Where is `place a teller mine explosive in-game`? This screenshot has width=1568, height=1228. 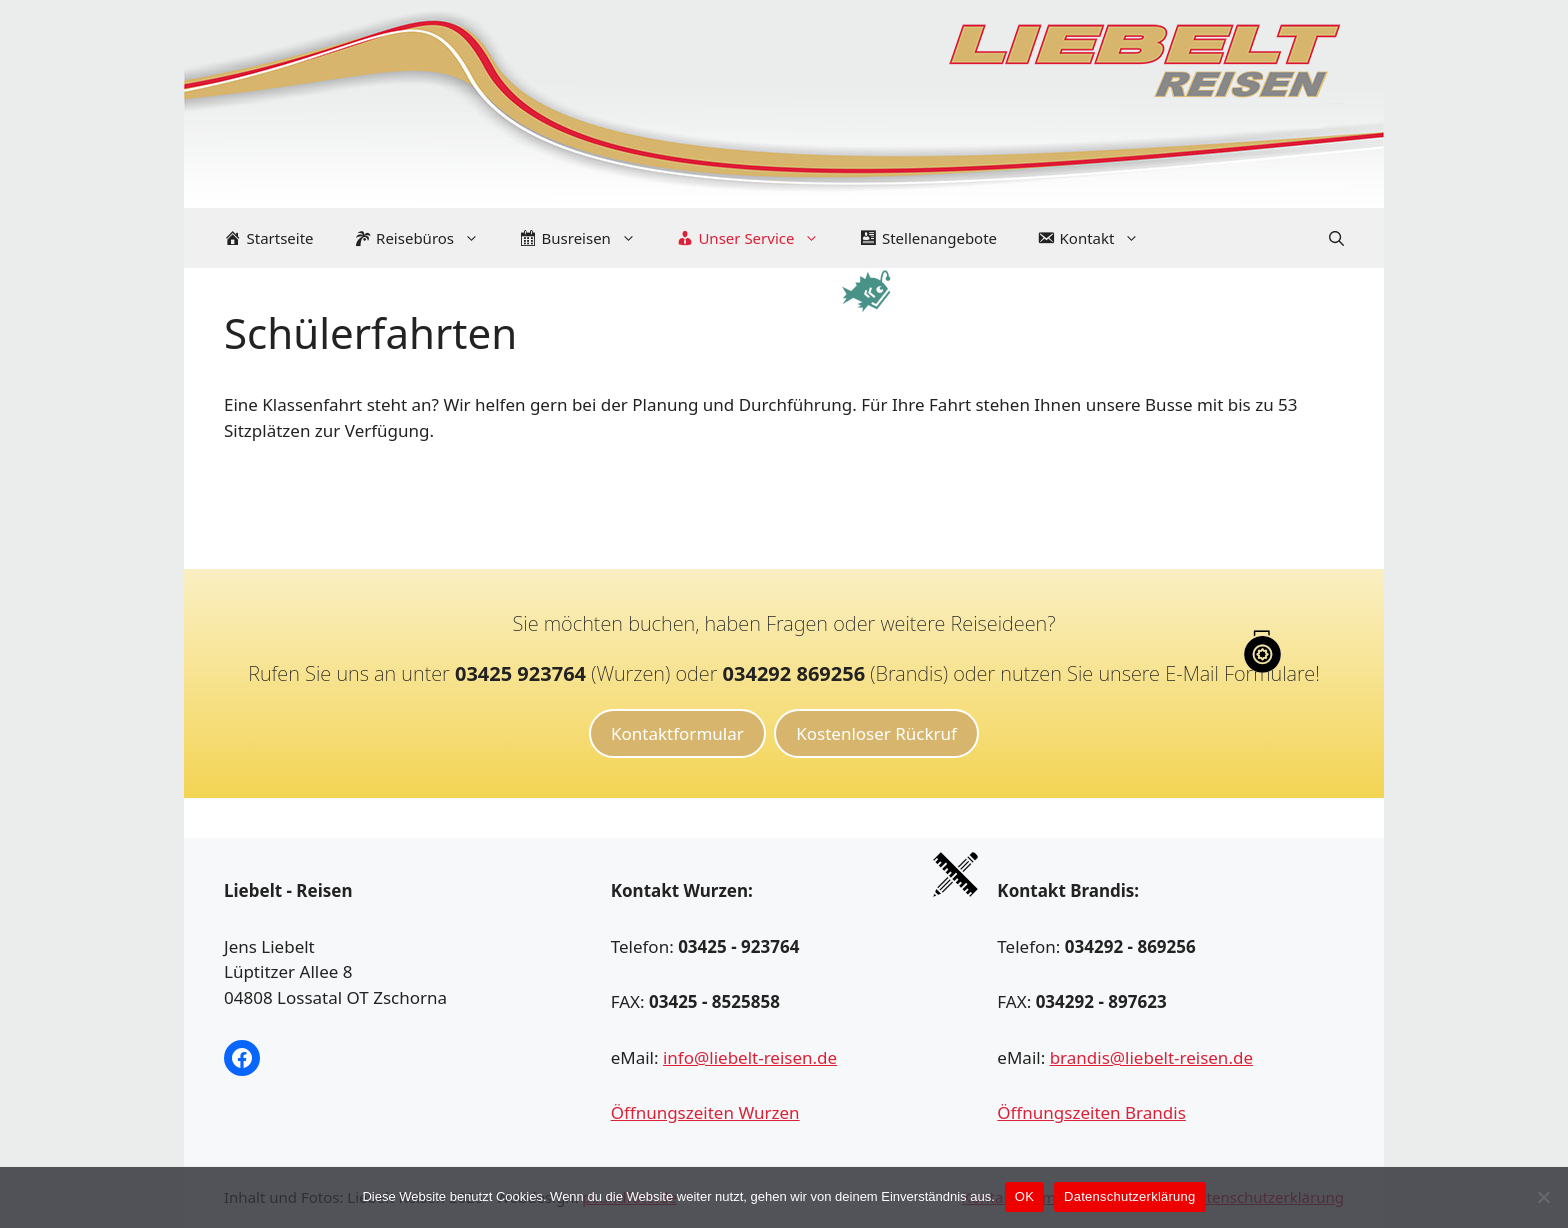 place a teller mine explosive in-game is located at coordinates (1262, 651).